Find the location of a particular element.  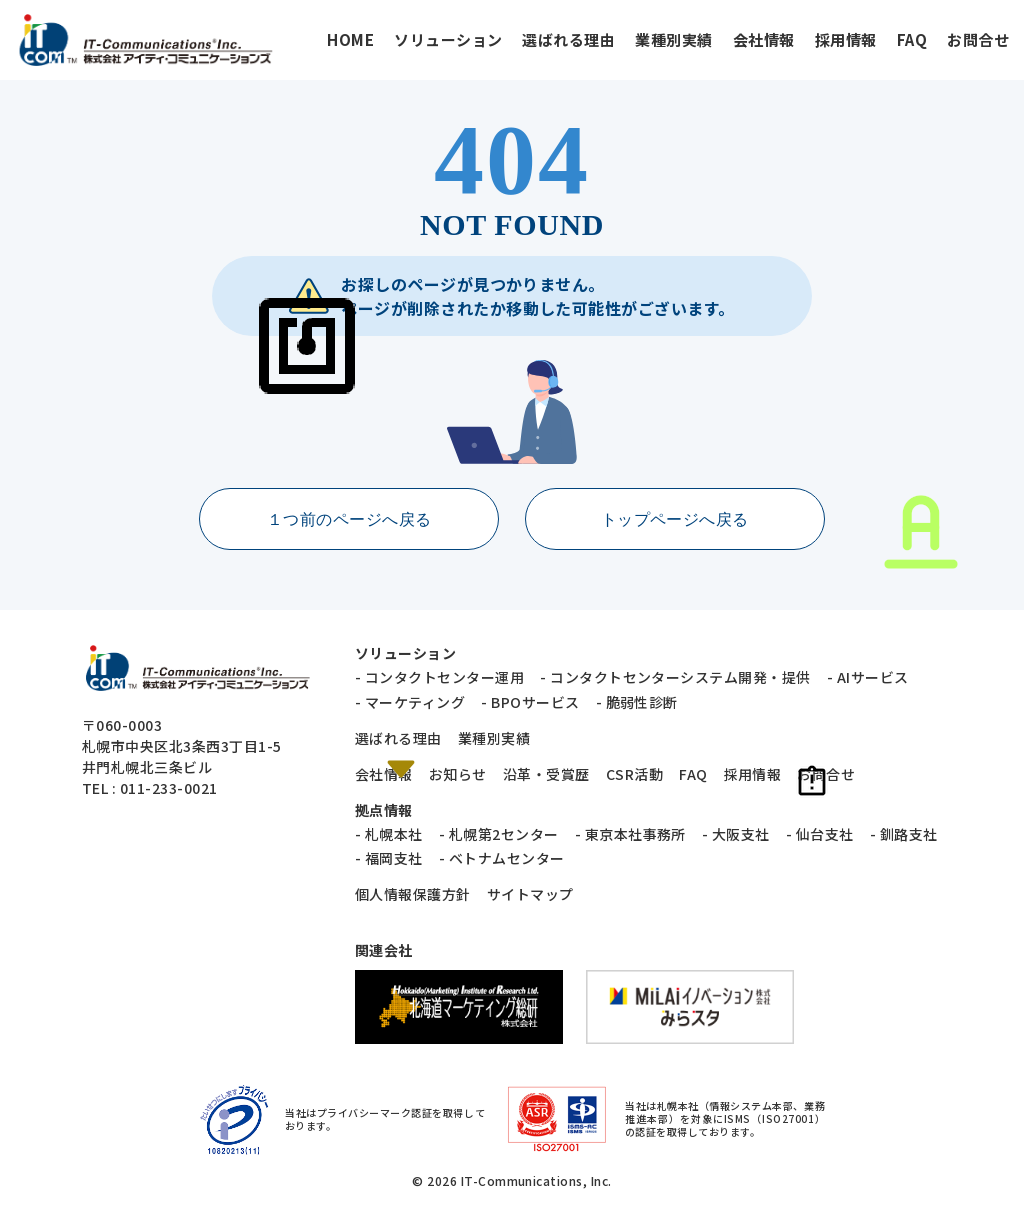

expand a dropdown menu is located at coordinates (401, 769).